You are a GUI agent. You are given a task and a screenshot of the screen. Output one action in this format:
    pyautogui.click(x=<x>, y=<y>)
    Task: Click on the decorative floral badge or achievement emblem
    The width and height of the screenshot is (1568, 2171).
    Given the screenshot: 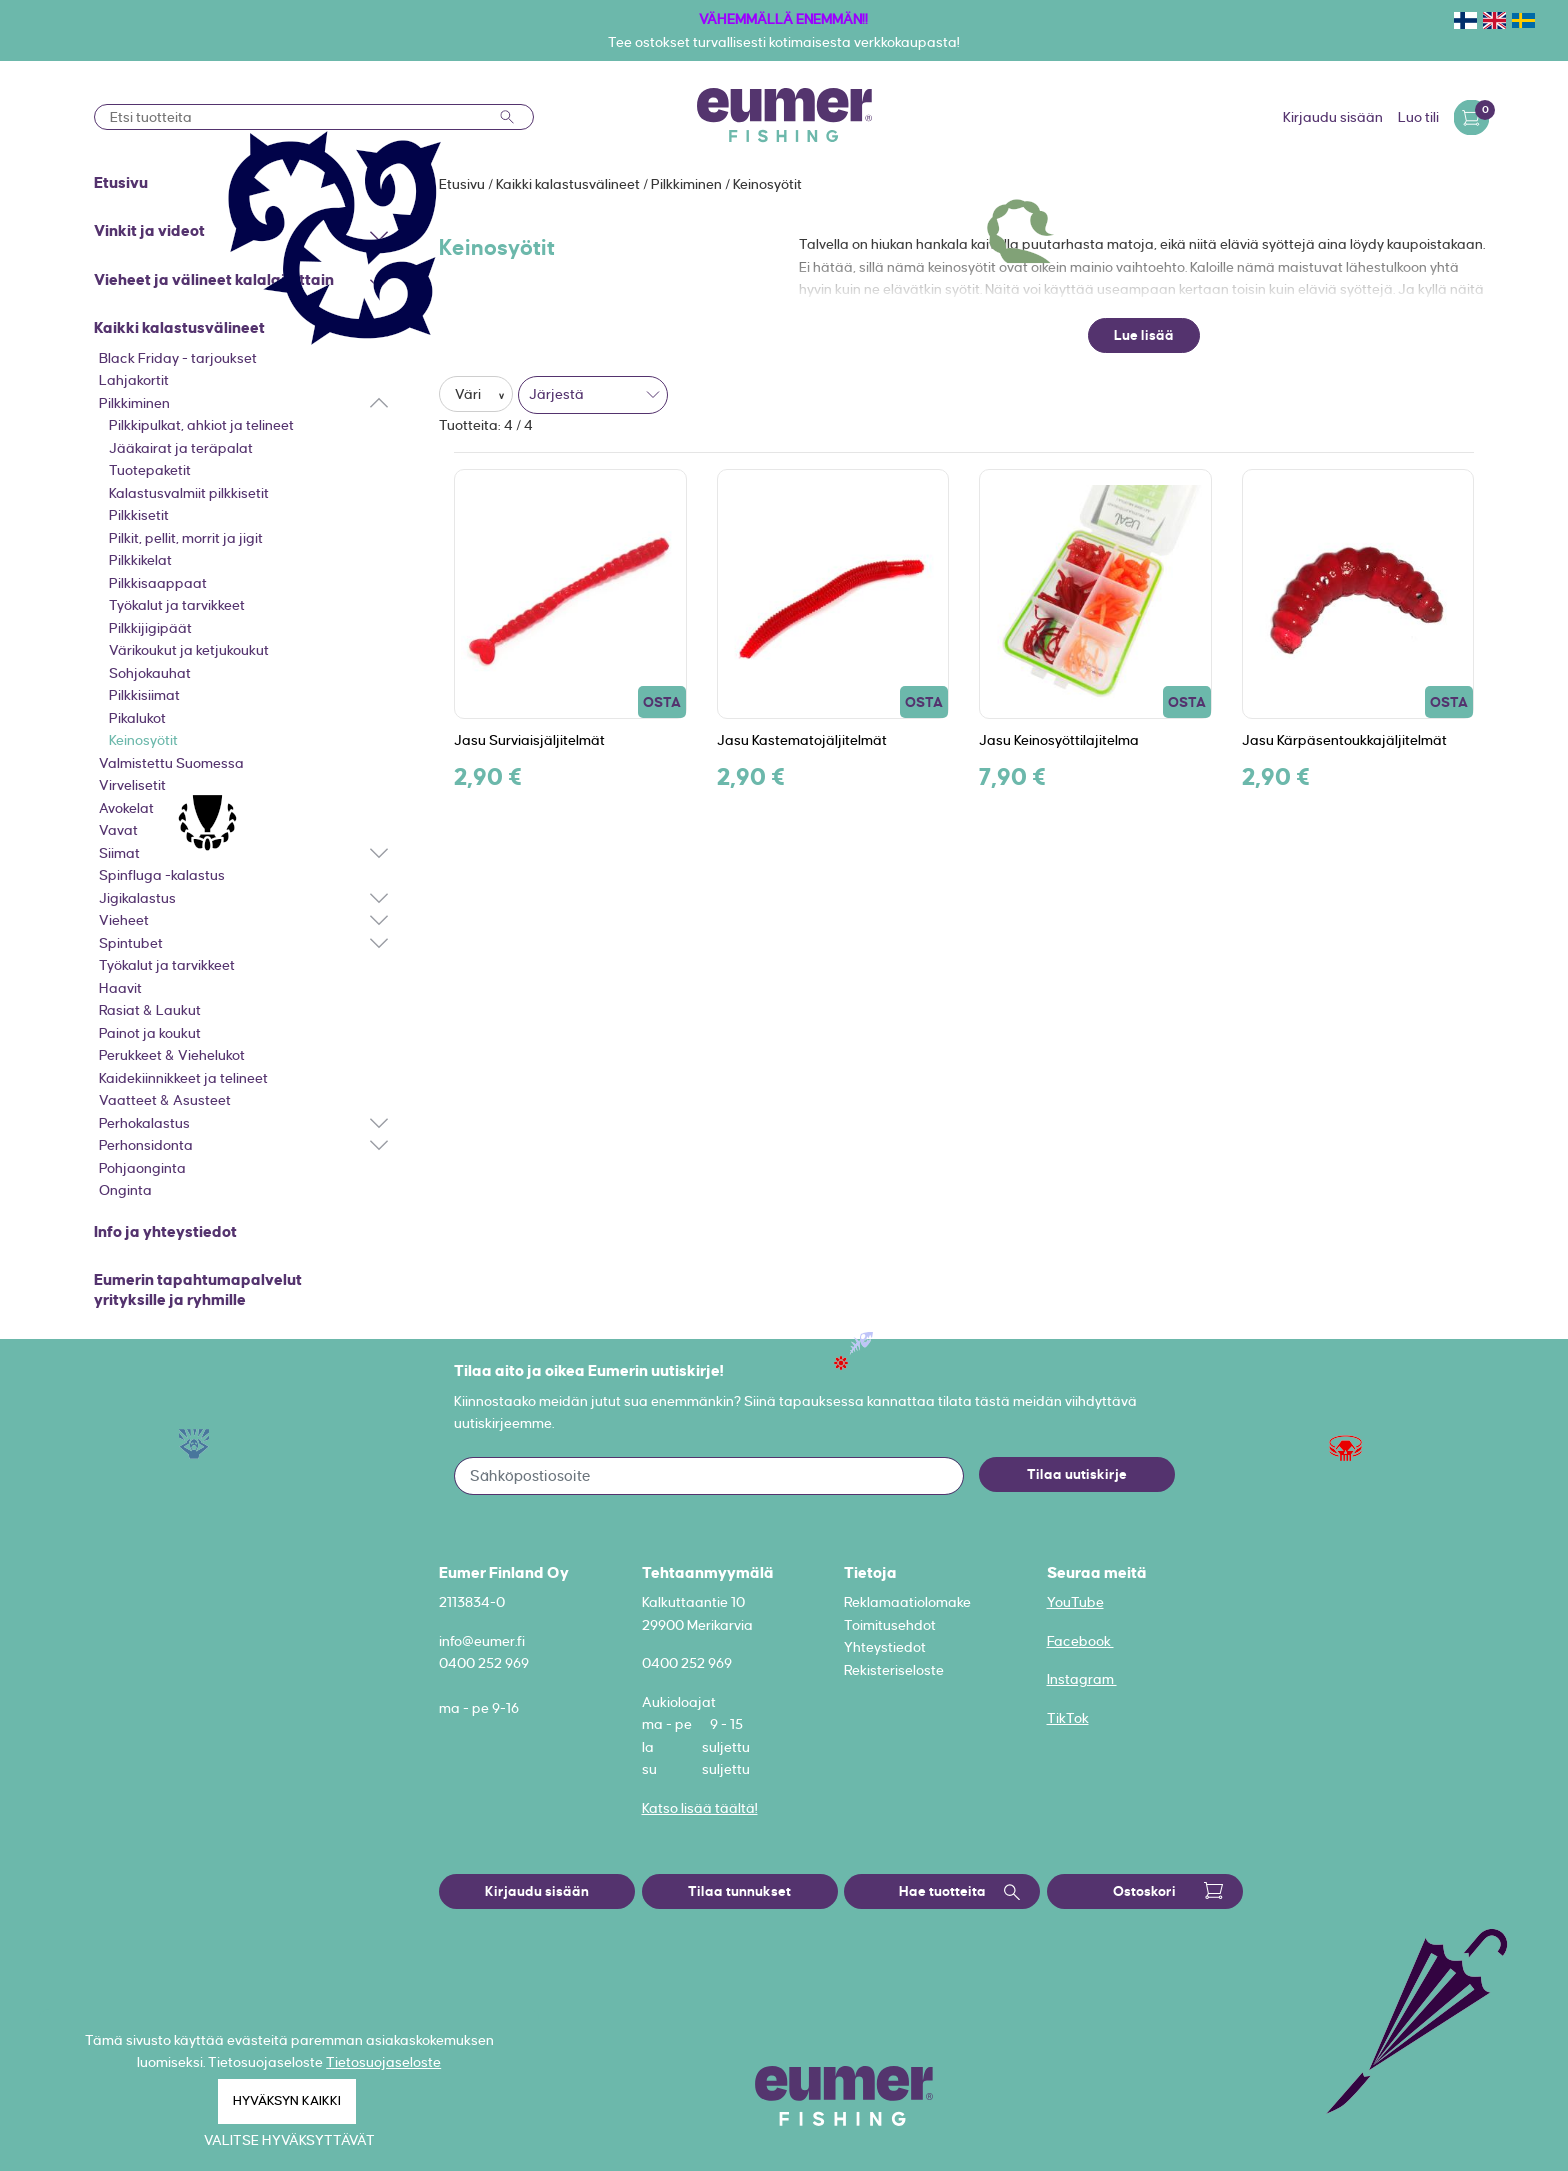 What is the action you would take?
    pyautogui.click(x=841, y=1363)
    